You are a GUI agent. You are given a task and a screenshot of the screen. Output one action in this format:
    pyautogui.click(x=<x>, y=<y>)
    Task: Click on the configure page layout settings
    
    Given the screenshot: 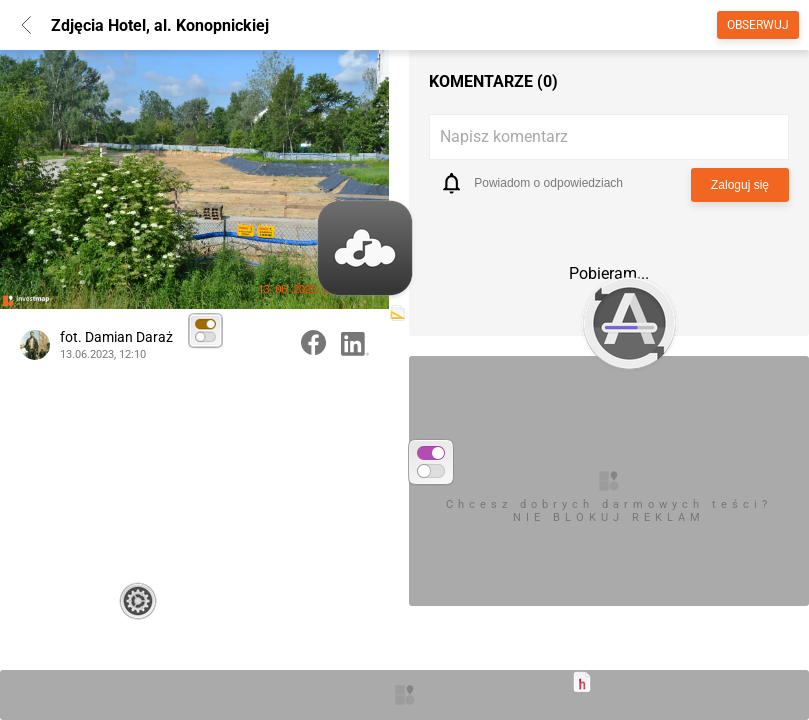 What is the action you would take?
    pyautogui.click(x=398, y=313)
    